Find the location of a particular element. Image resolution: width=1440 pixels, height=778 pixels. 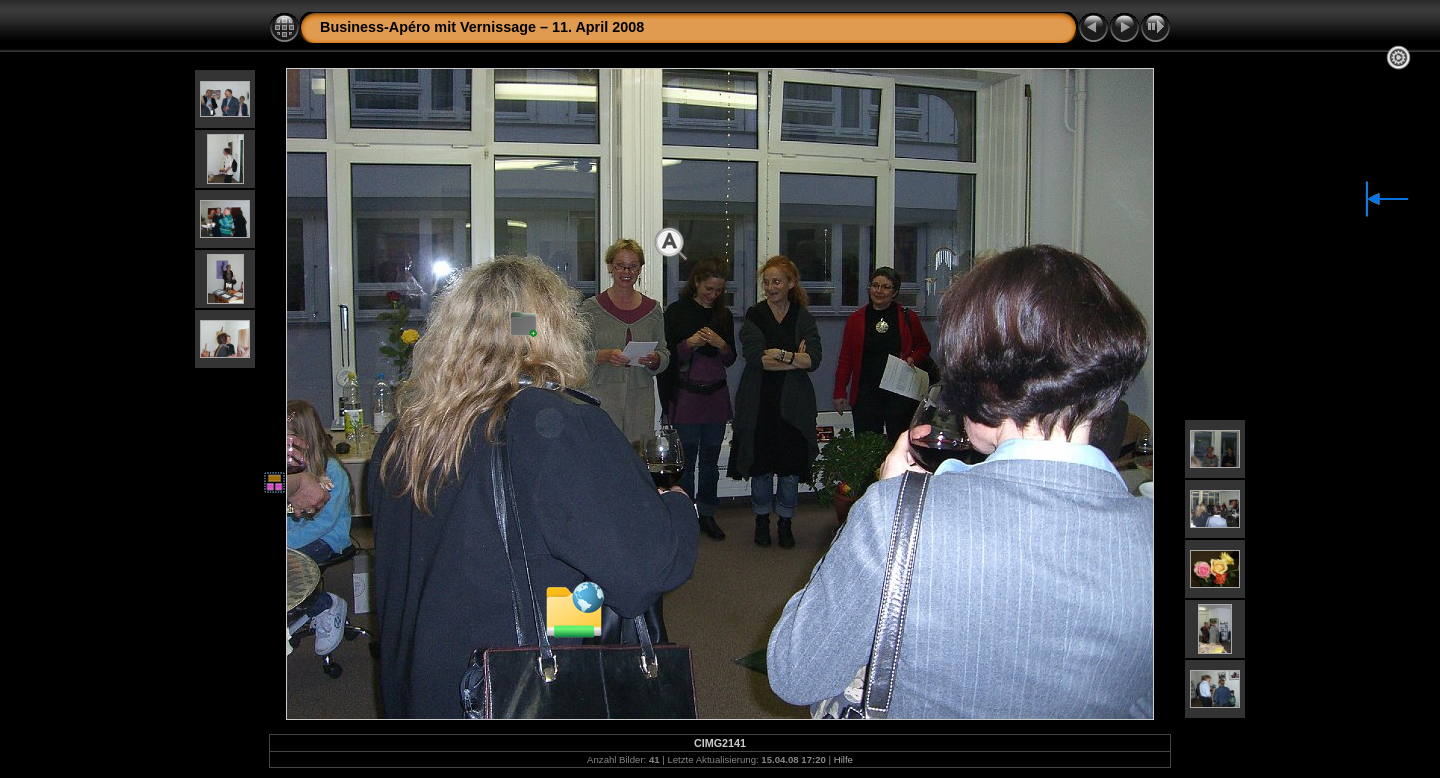

access network or shared folder is located at coordinates (574, 610).